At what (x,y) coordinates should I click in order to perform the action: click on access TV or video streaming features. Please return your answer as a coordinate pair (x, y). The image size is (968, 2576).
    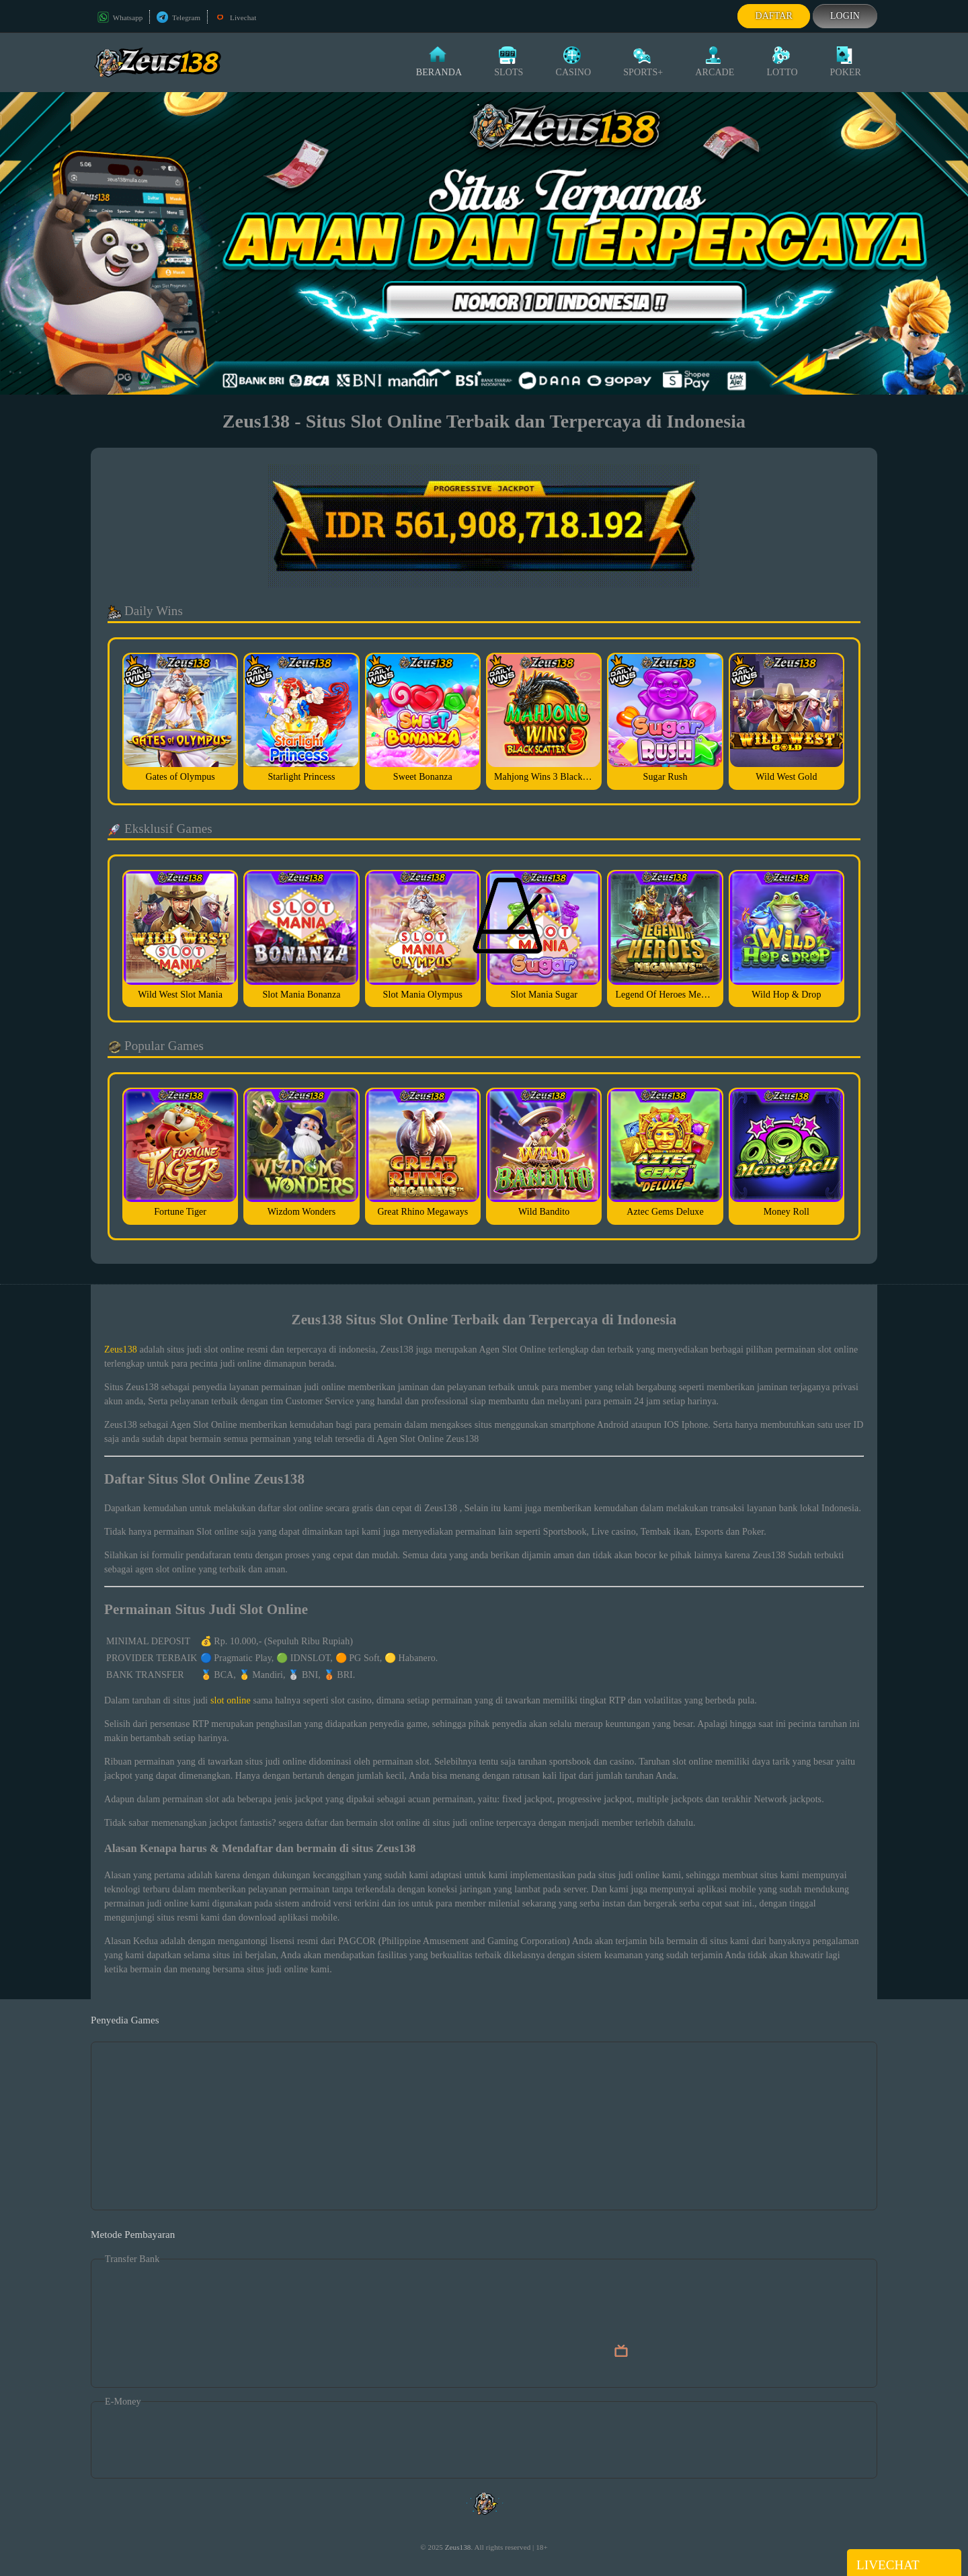
    Looking at the image, I should click on (621, 2351).